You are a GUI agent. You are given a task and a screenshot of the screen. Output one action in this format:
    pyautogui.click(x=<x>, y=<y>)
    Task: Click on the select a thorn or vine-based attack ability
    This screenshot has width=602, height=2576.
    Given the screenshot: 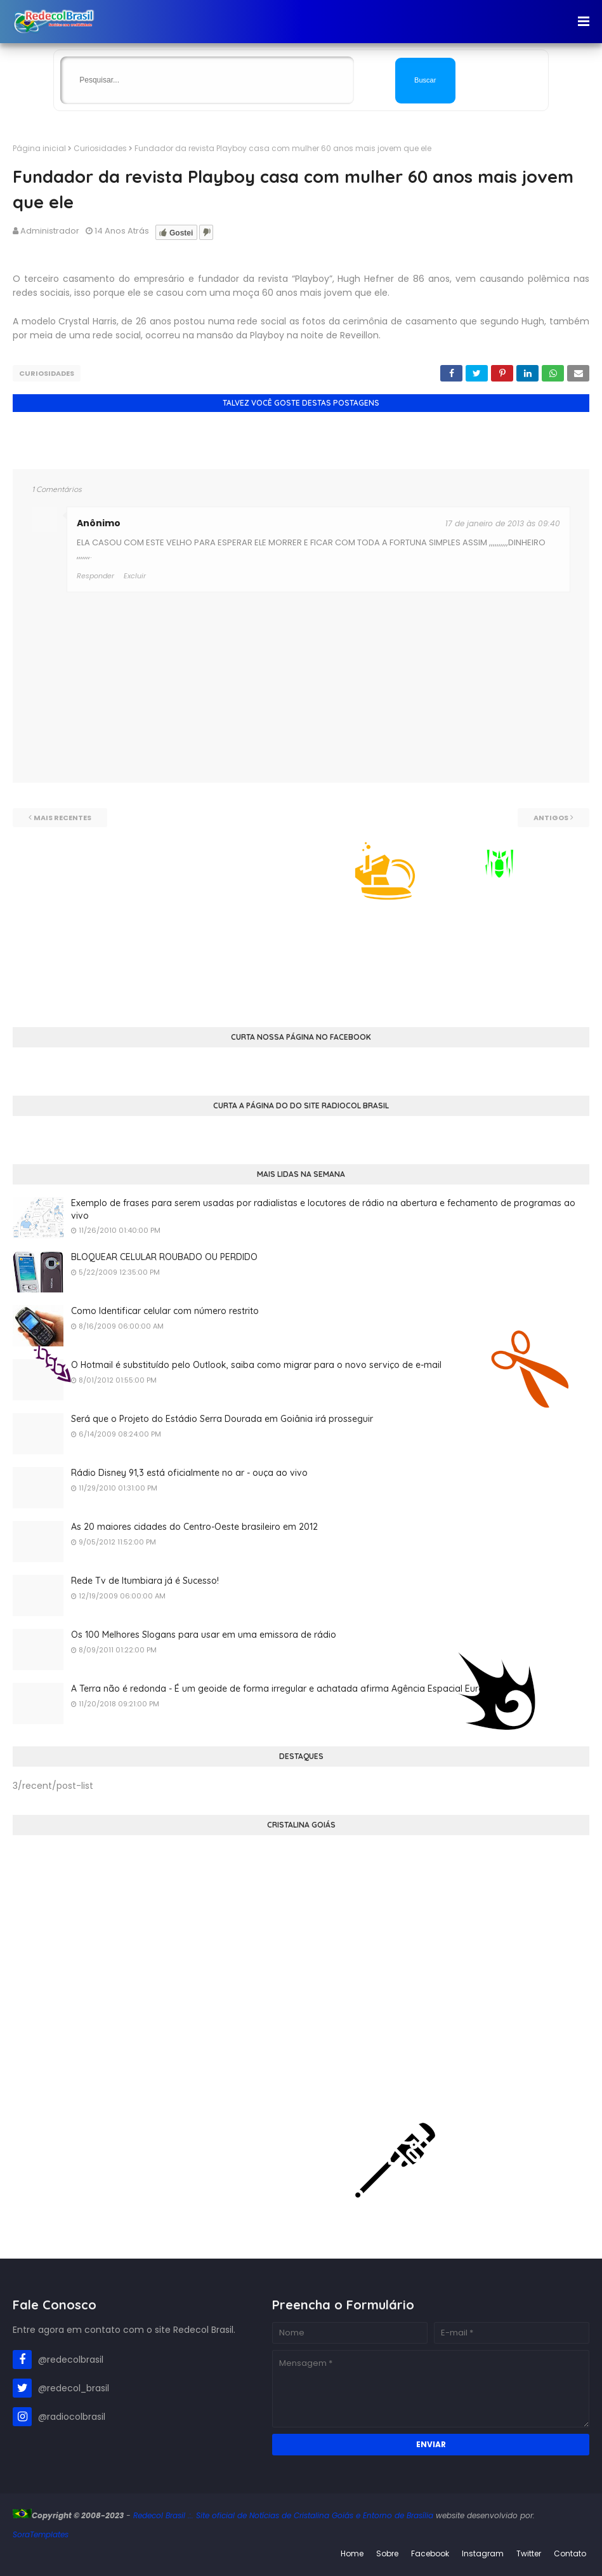 What is the action you would take?
    pyautogui.click(x=52, y=1364)
    